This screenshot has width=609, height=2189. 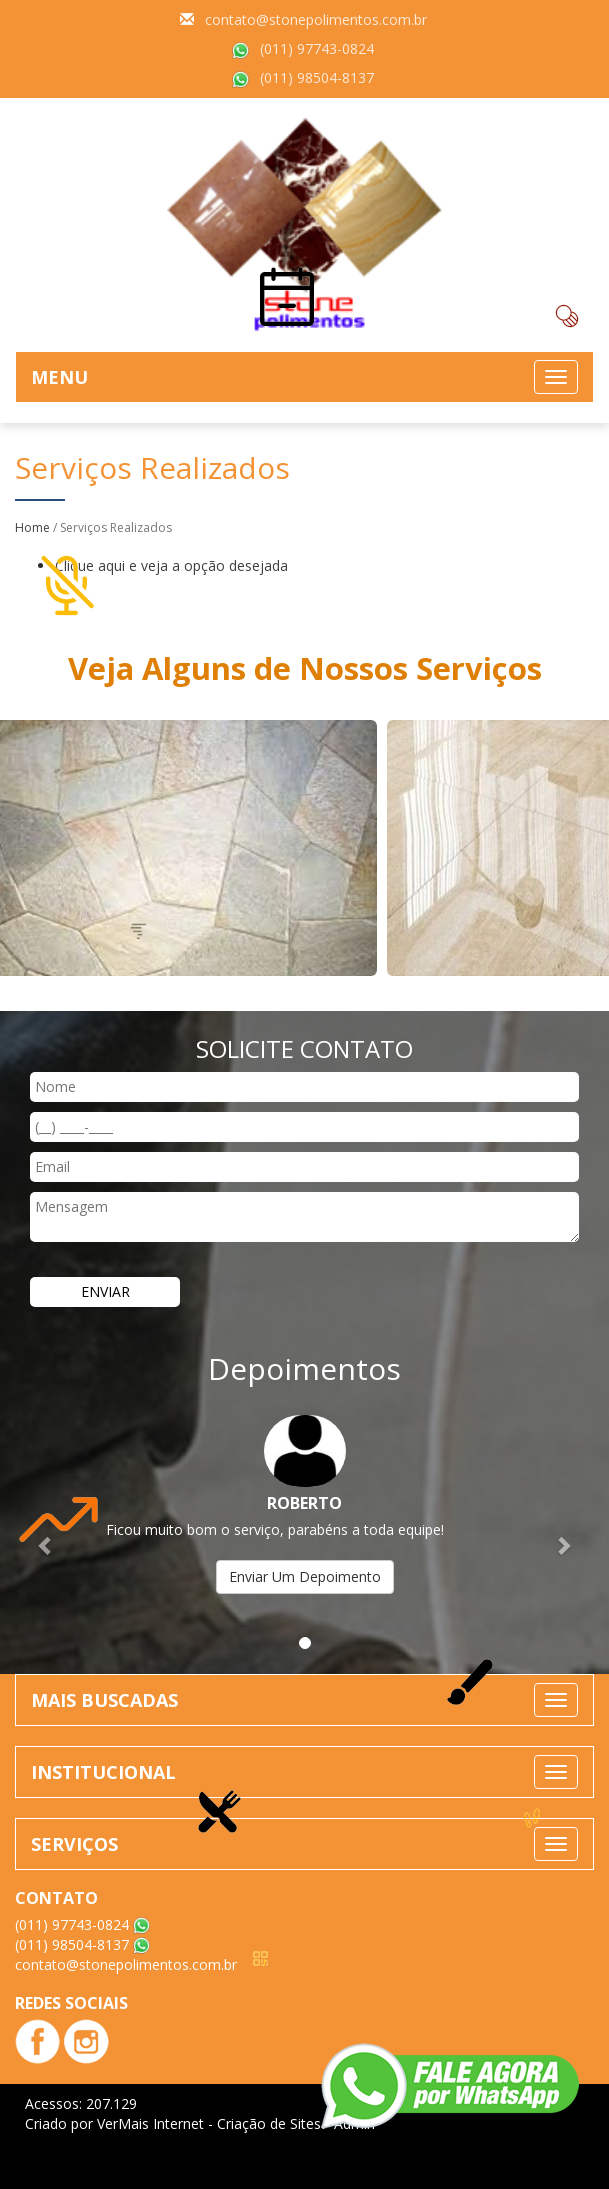 What do you see at coordinates (567, 316) in the screenshot?
I see `subtract or remove a shape from selection` at bounding box center [567, 316].